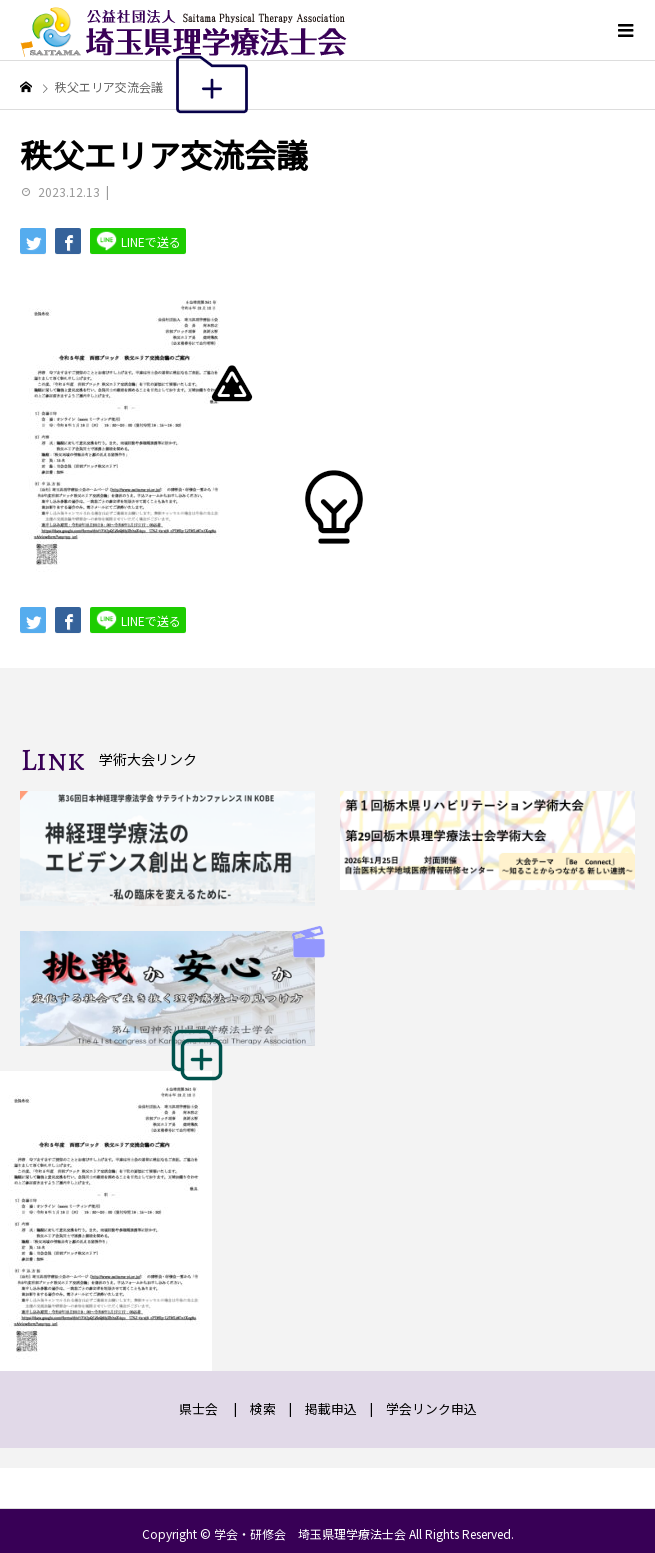  Describe the element at coordinates (309, 943) in the screenshot. I see `access video or movie content` at that location.